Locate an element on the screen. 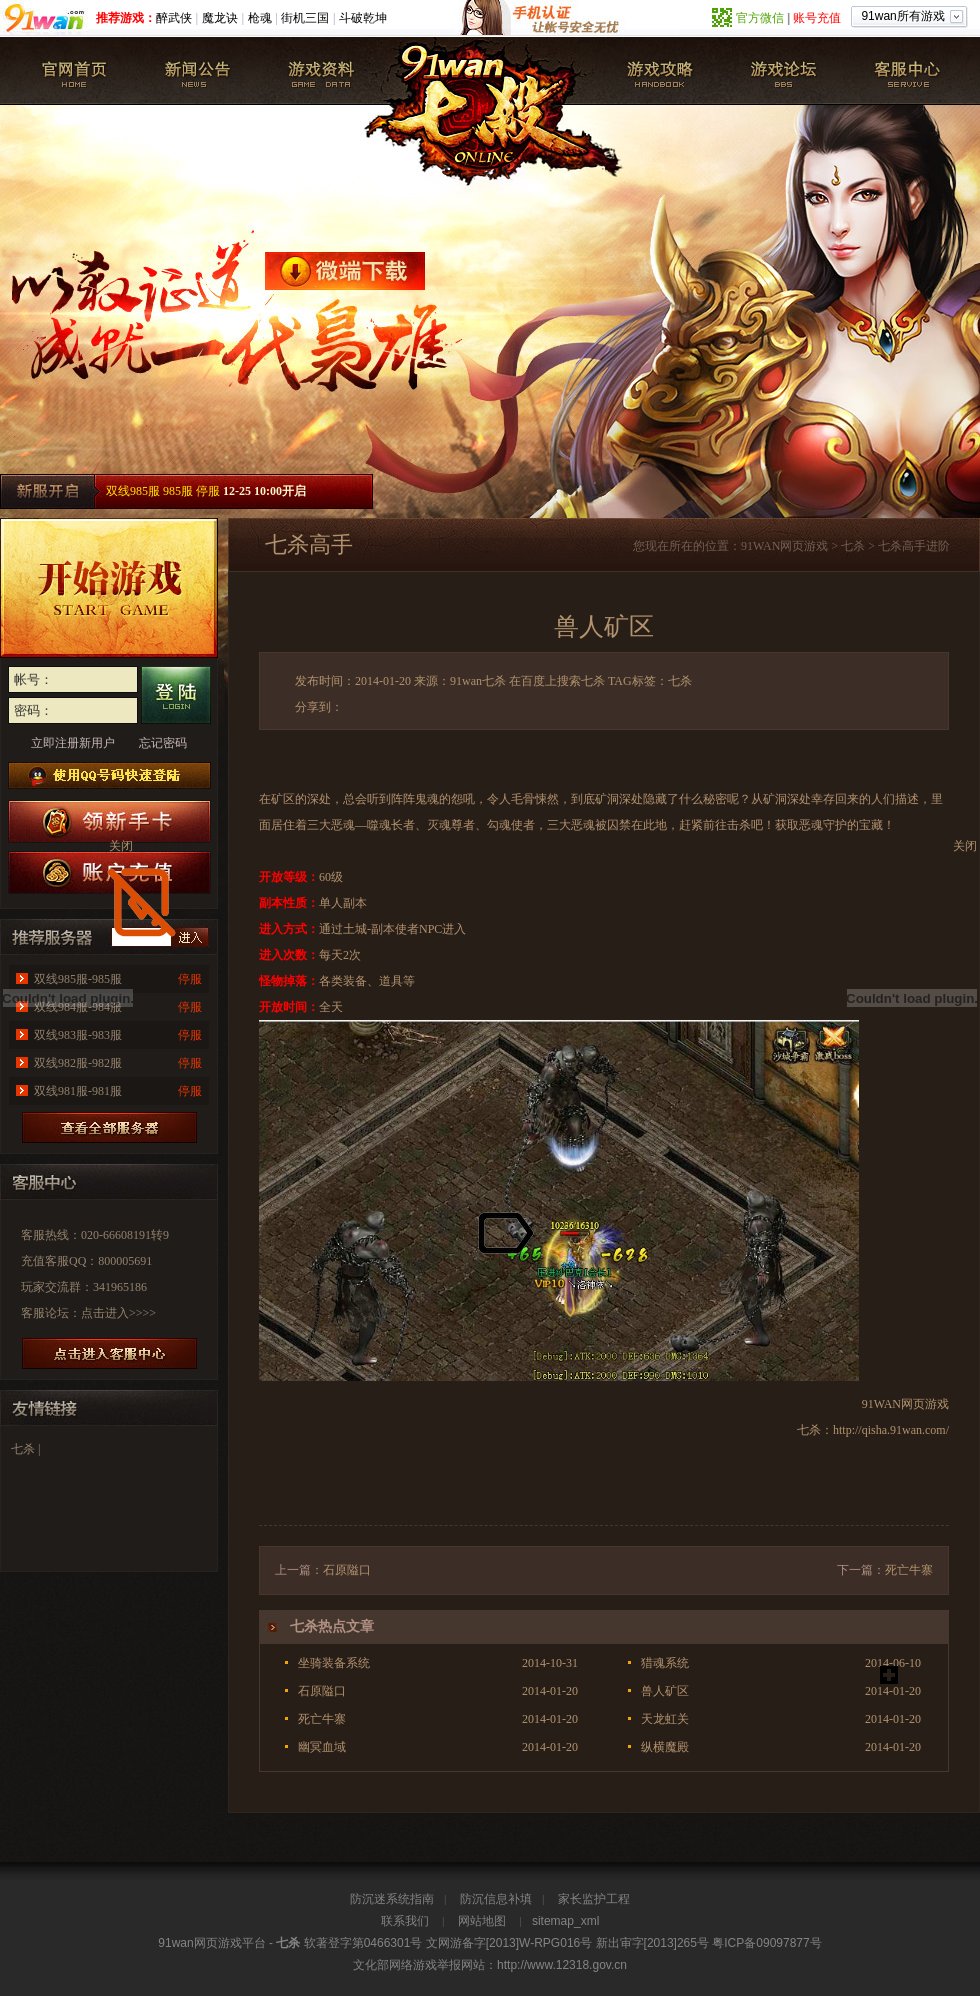  find nearby hospitals or medical facilities is located at coordinates (889, 1675).